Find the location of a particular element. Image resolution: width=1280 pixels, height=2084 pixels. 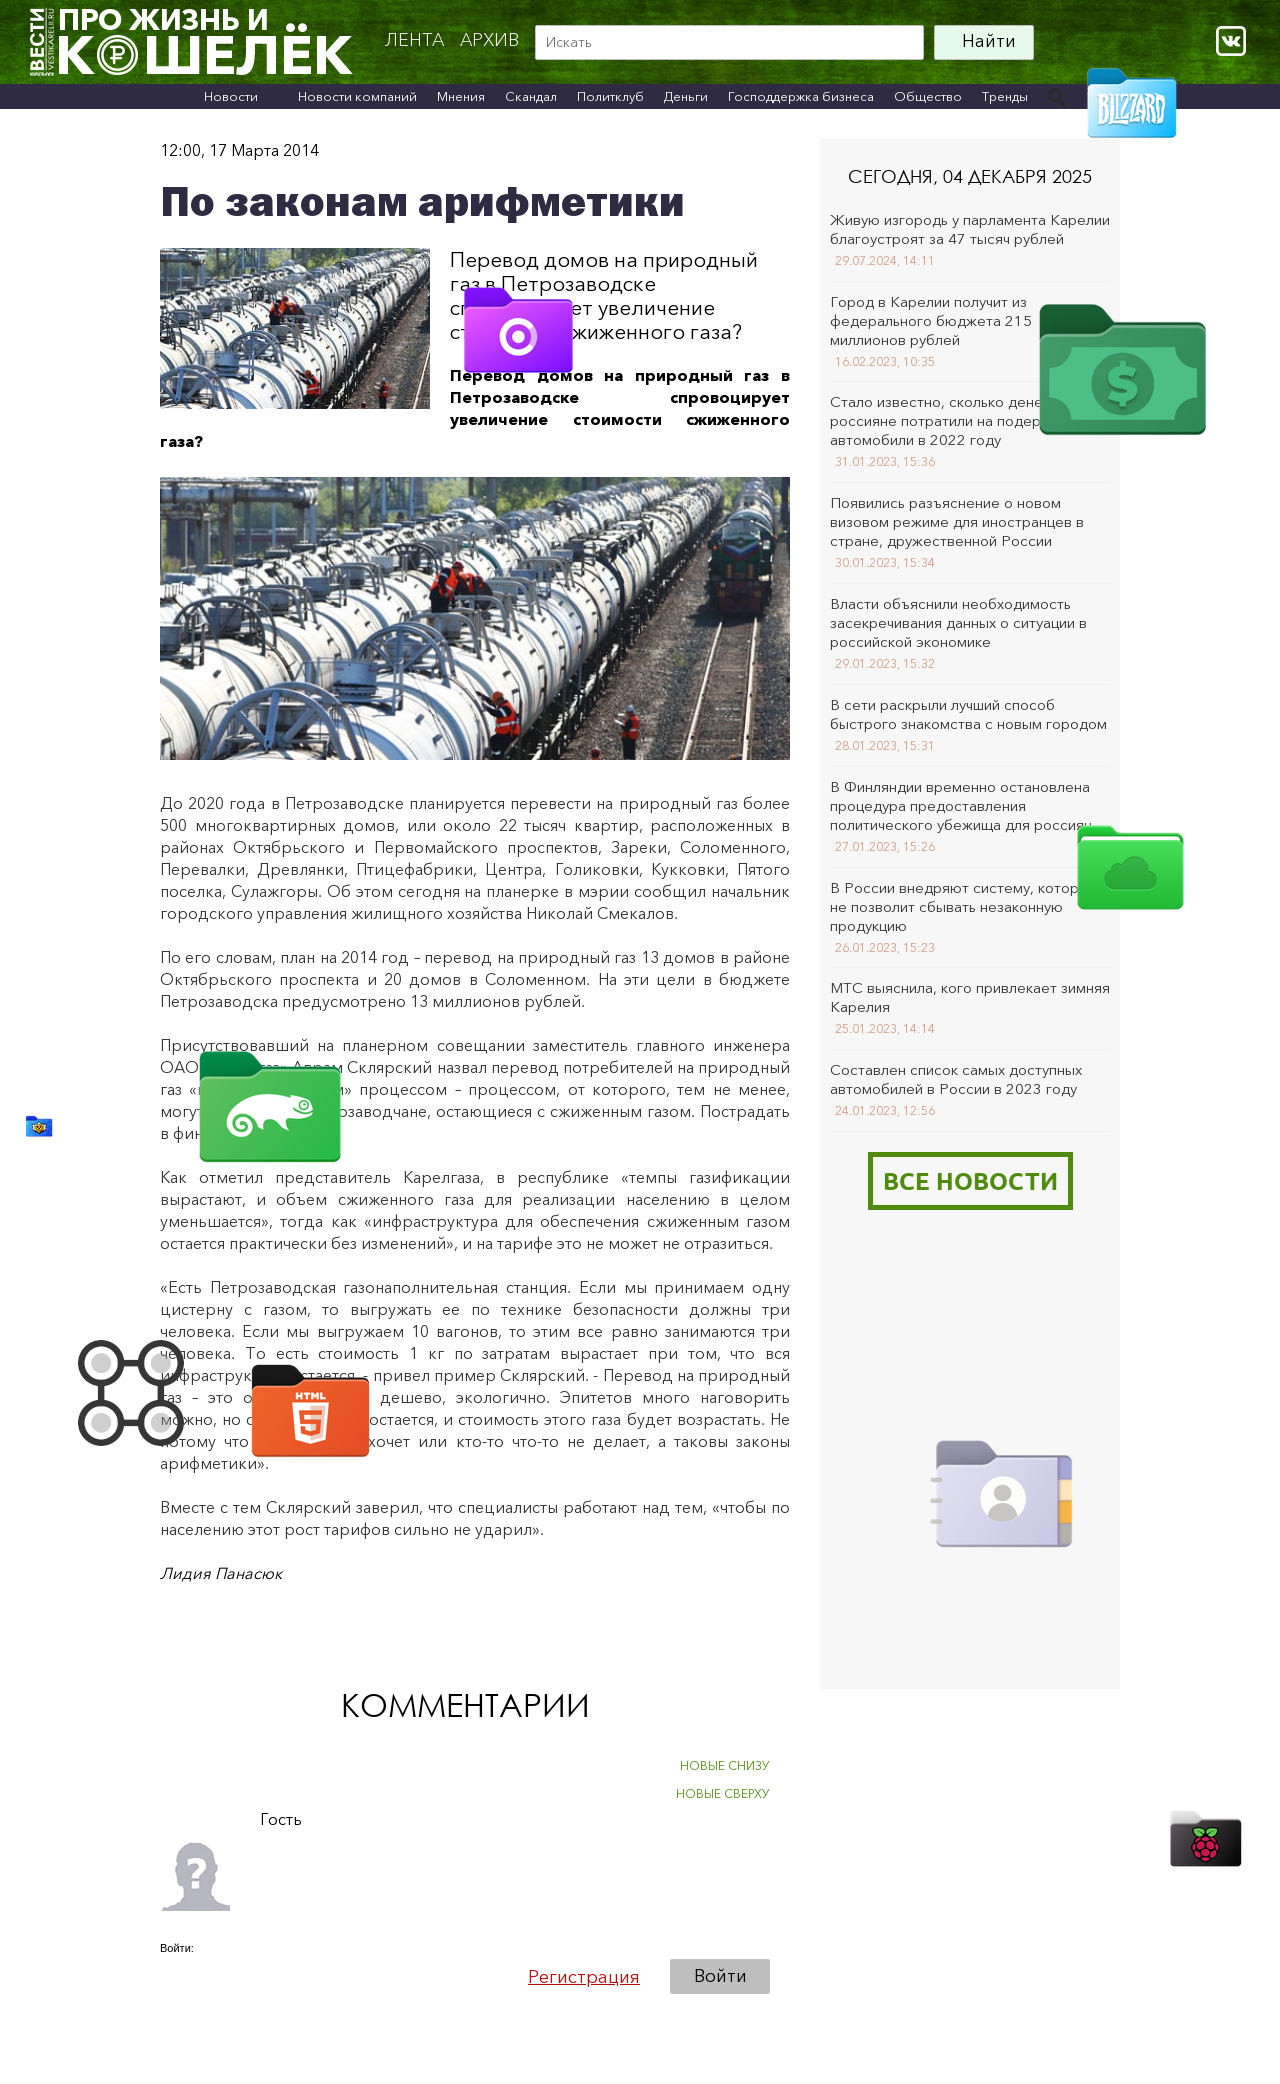

folder containing Blizzard games or files is located at coordinates (1131, 105).